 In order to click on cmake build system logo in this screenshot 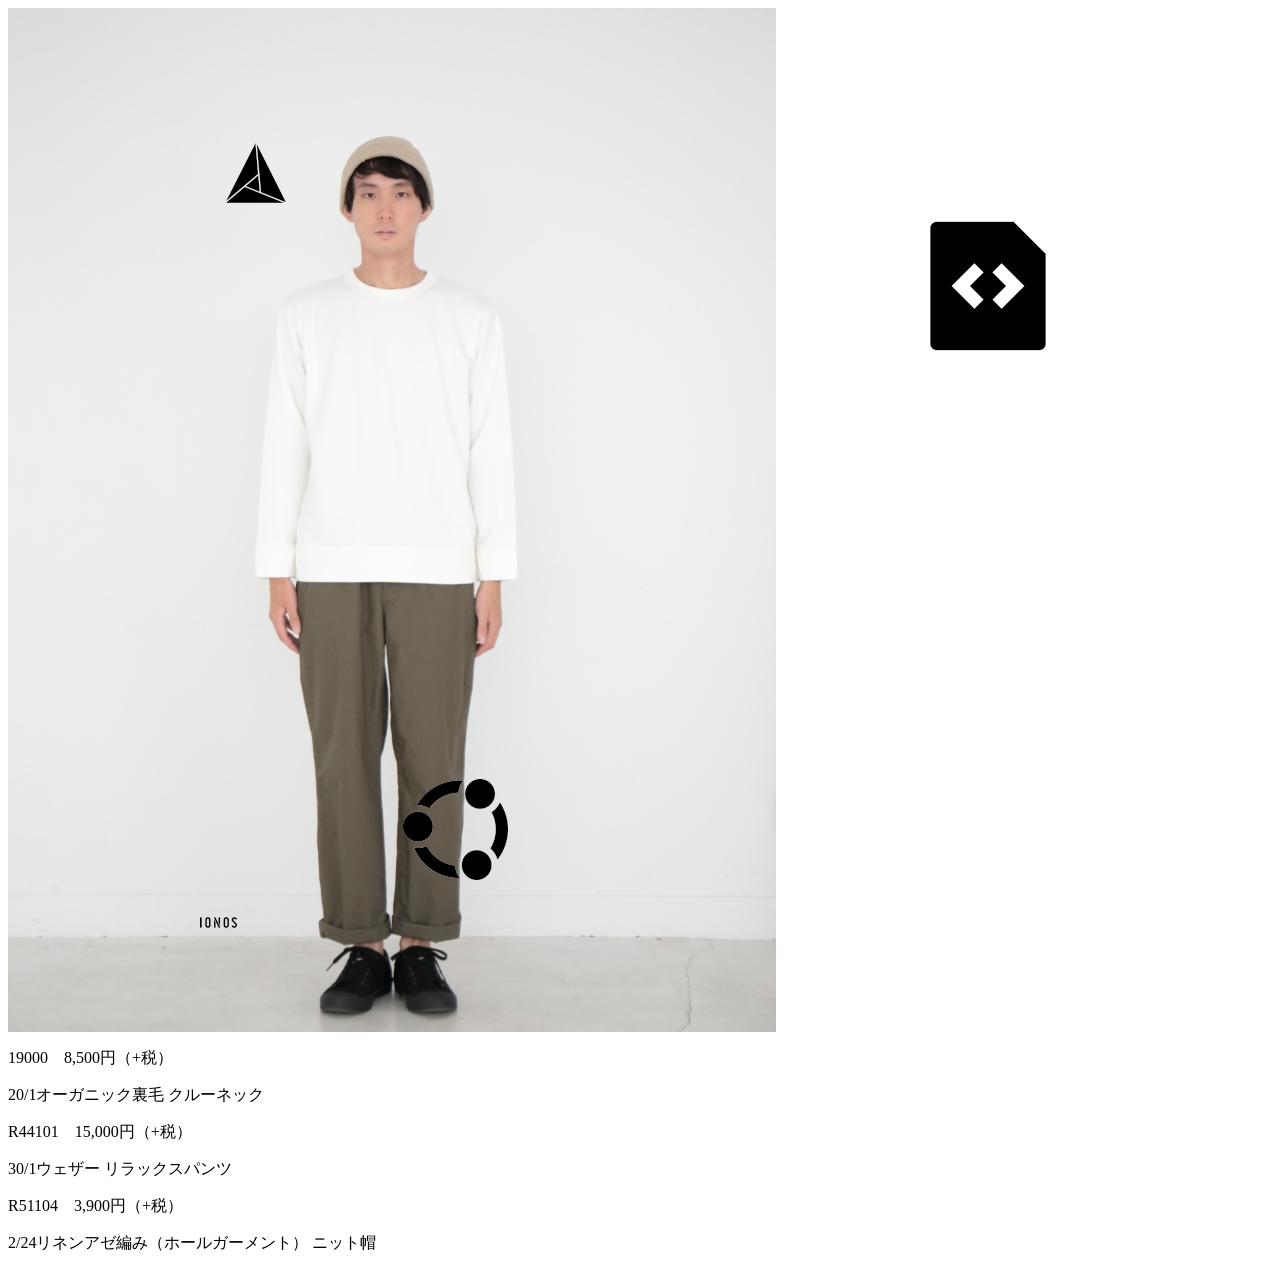, I will do `click(256, 173)`.